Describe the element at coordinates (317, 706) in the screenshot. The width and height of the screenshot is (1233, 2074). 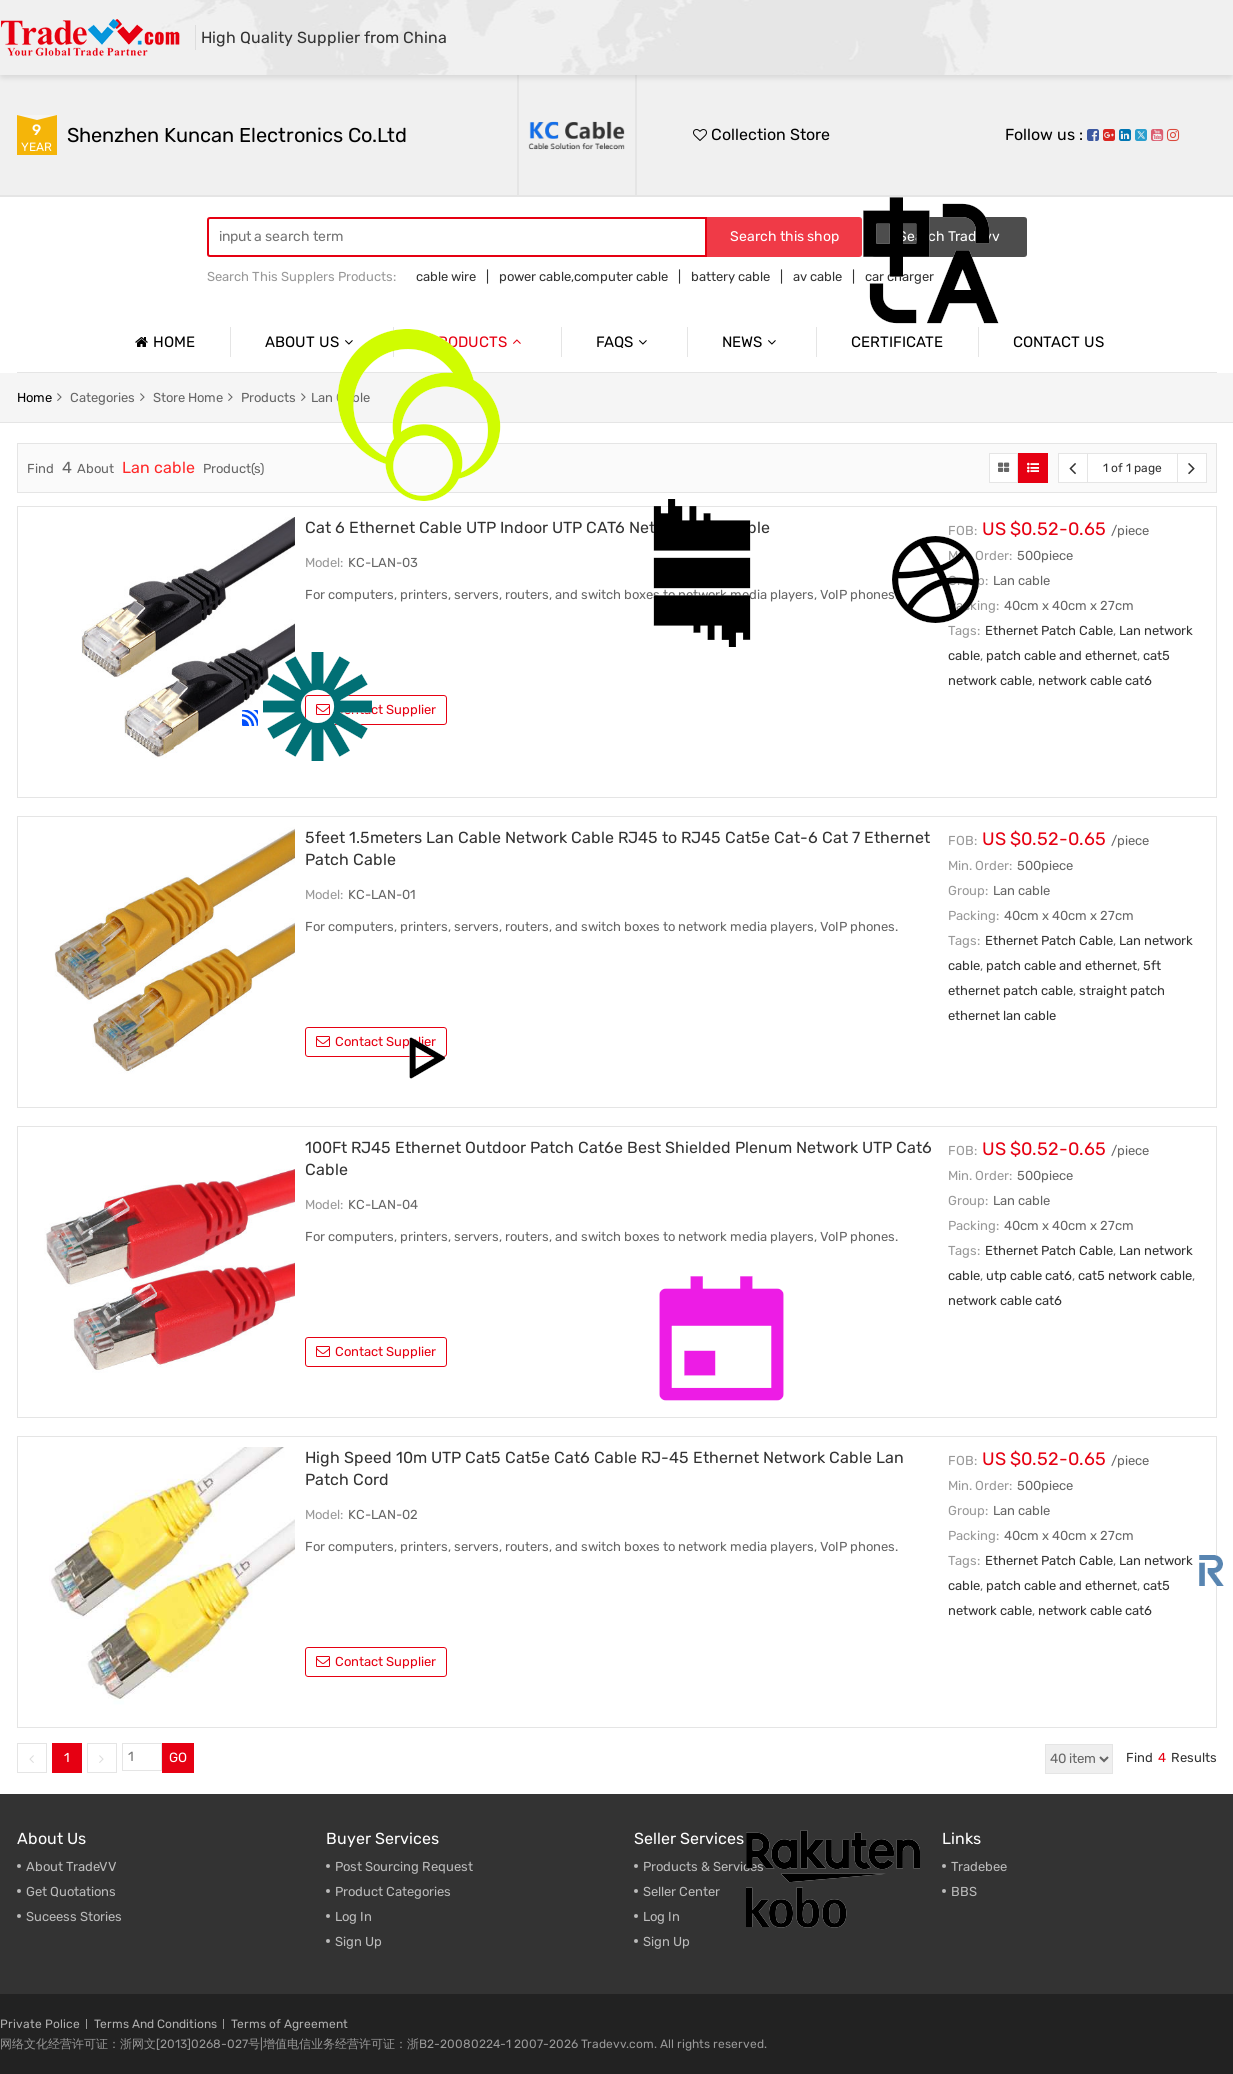
I see `open loom video messaging app` at that location.